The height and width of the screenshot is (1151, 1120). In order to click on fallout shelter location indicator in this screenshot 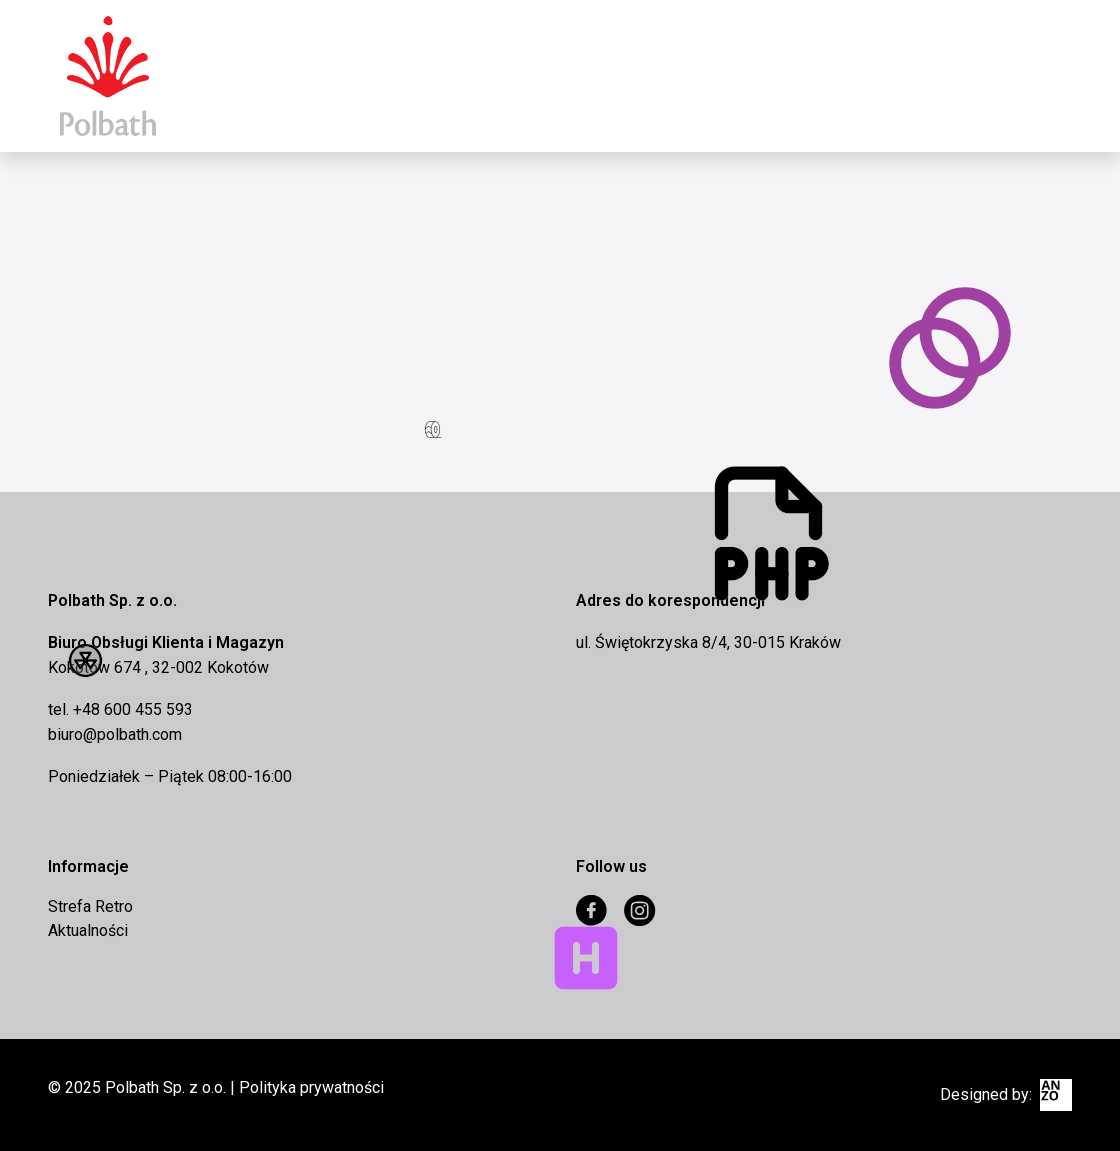, I will do `click(85, 660)`.